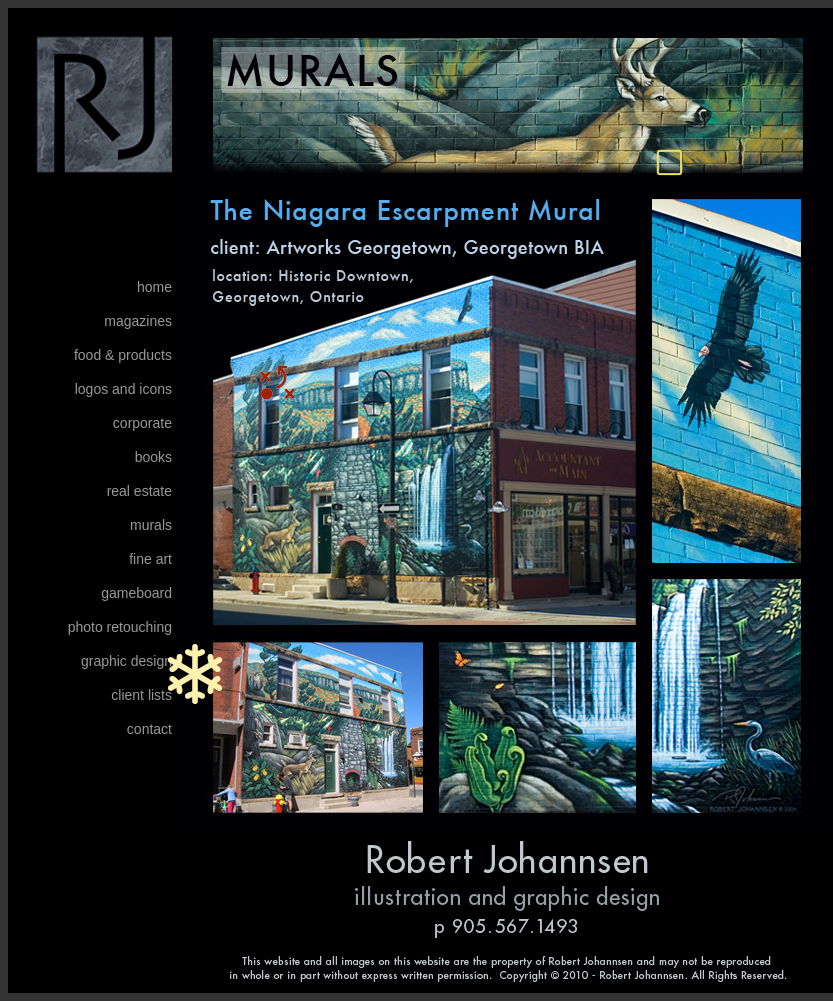 This screenshot has width=833, height=1001. What do you see at coordinates (669, 162) in the screenshot?
I see `stop media playback` at bounding box center [669, 162].